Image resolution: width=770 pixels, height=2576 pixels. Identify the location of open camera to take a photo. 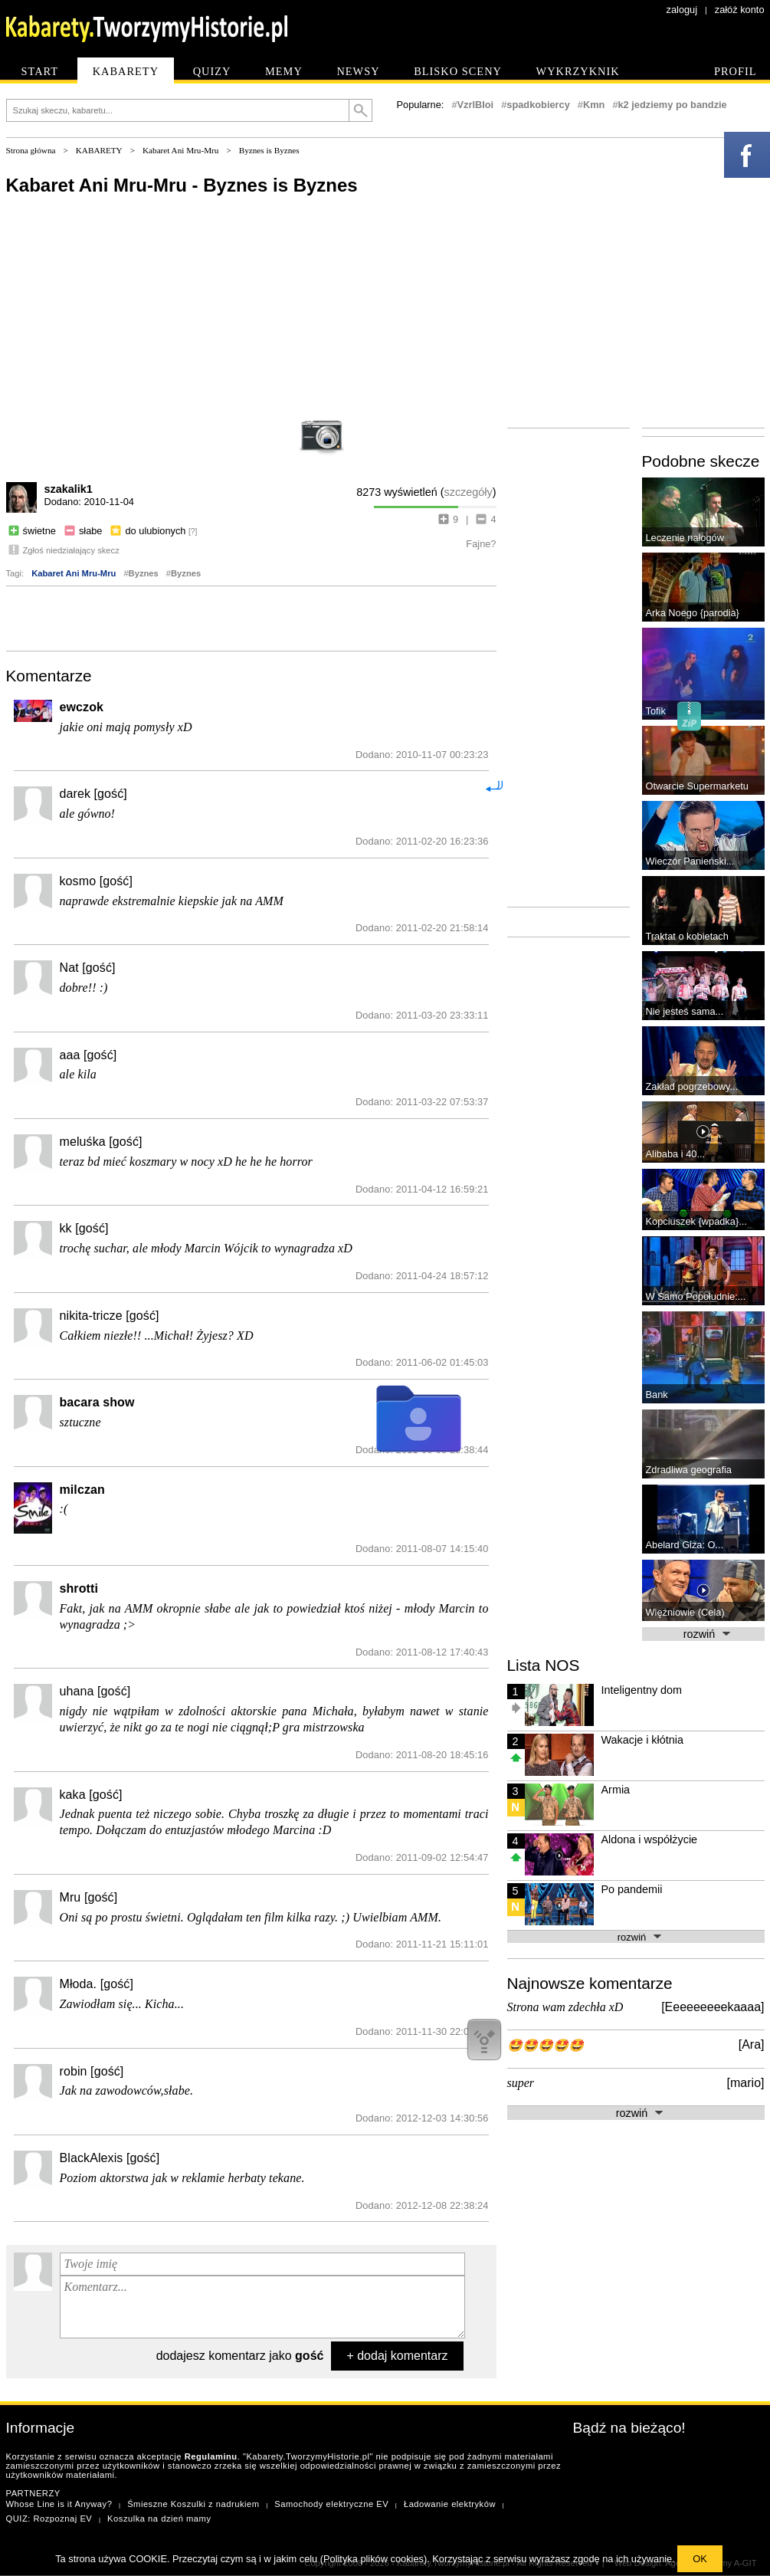
(322, 434).